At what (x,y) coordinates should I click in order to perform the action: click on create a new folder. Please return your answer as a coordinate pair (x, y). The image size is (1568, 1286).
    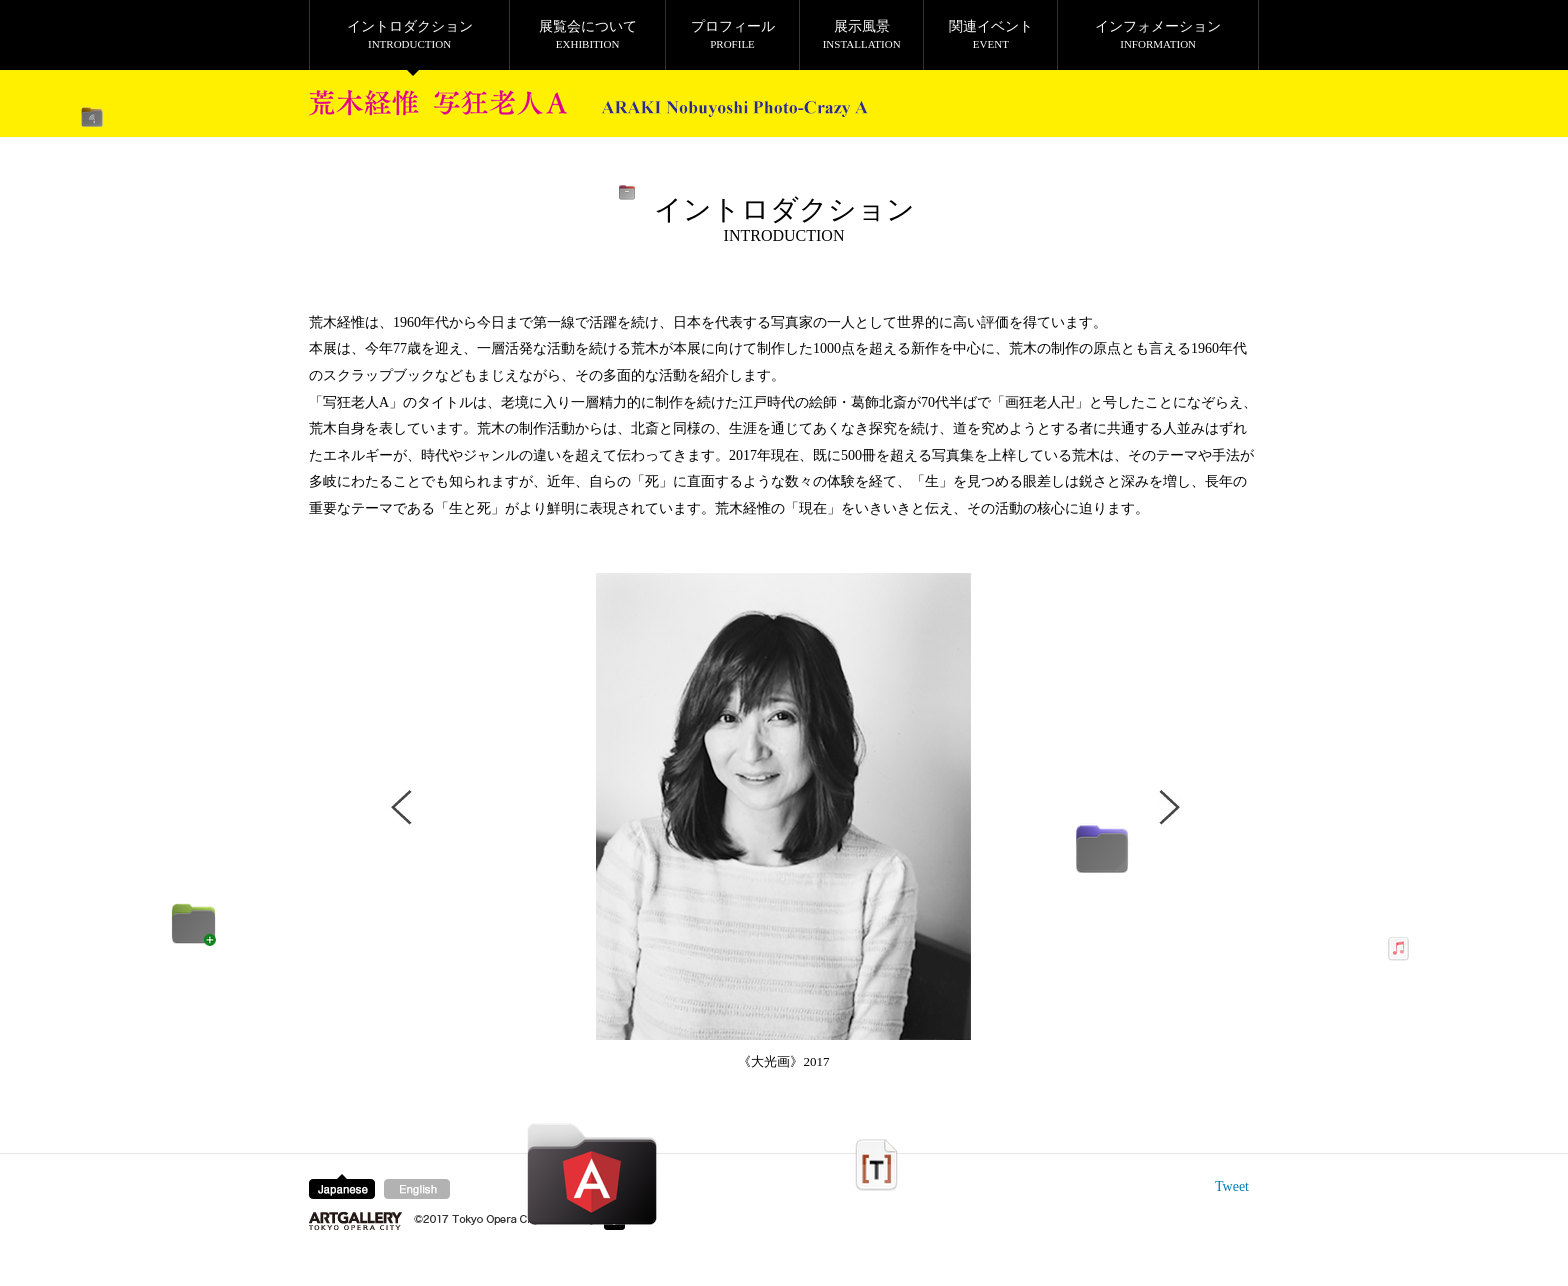
    Looking at the image, I should click on (193, 923).